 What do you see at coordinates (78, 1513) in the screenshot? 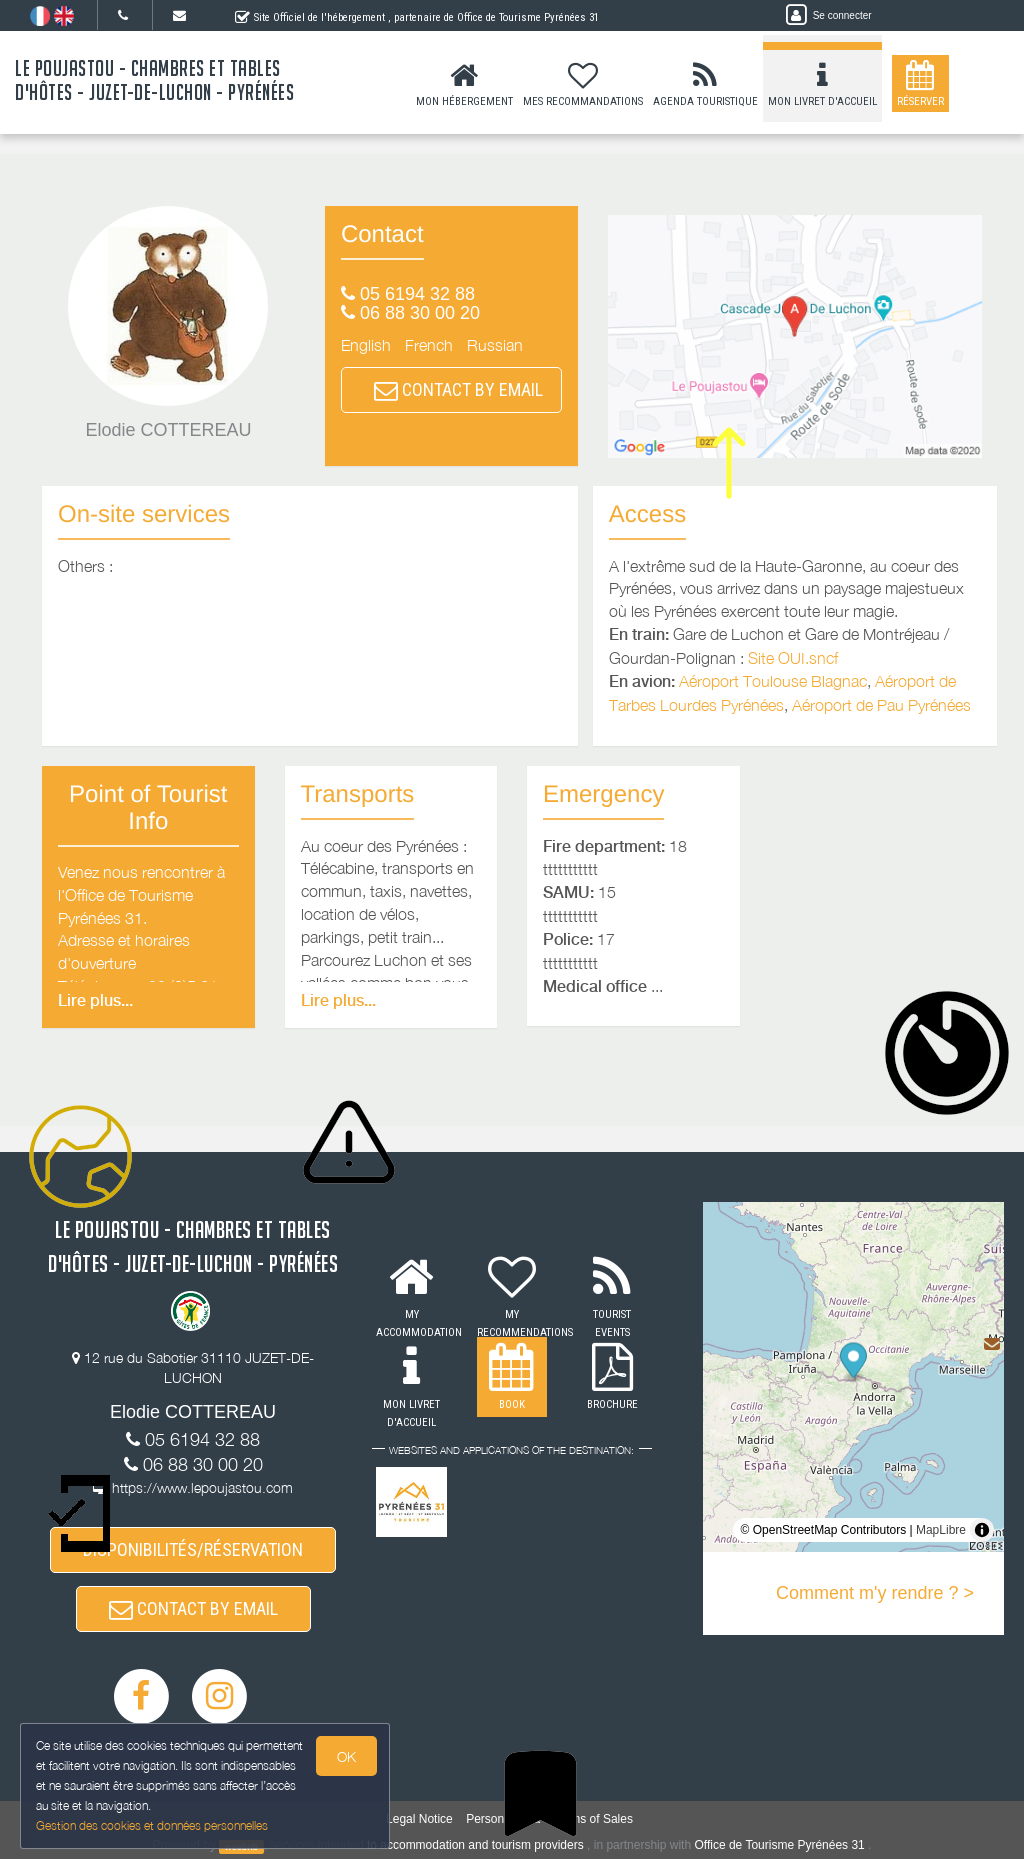
I see `indicates mobile-optimized or responsive content` at bounding box center [78, 1513].